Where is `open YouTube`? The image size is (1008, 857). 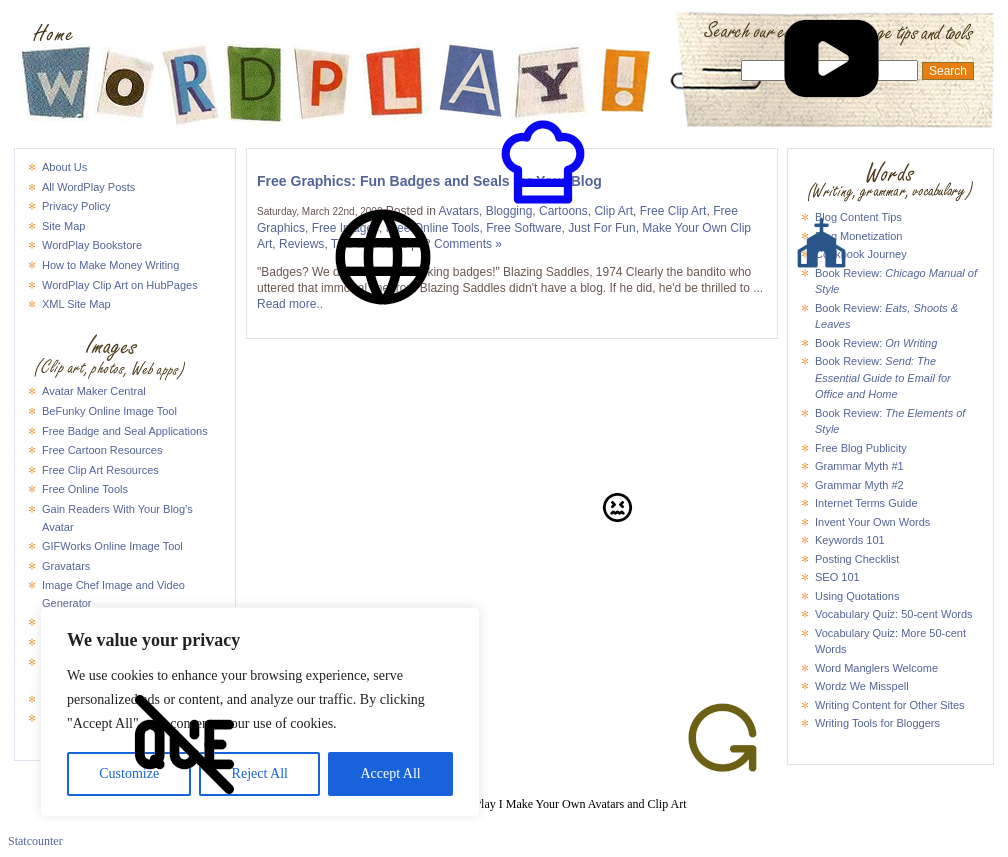 open YouTube is located at coordinates (831, 58).